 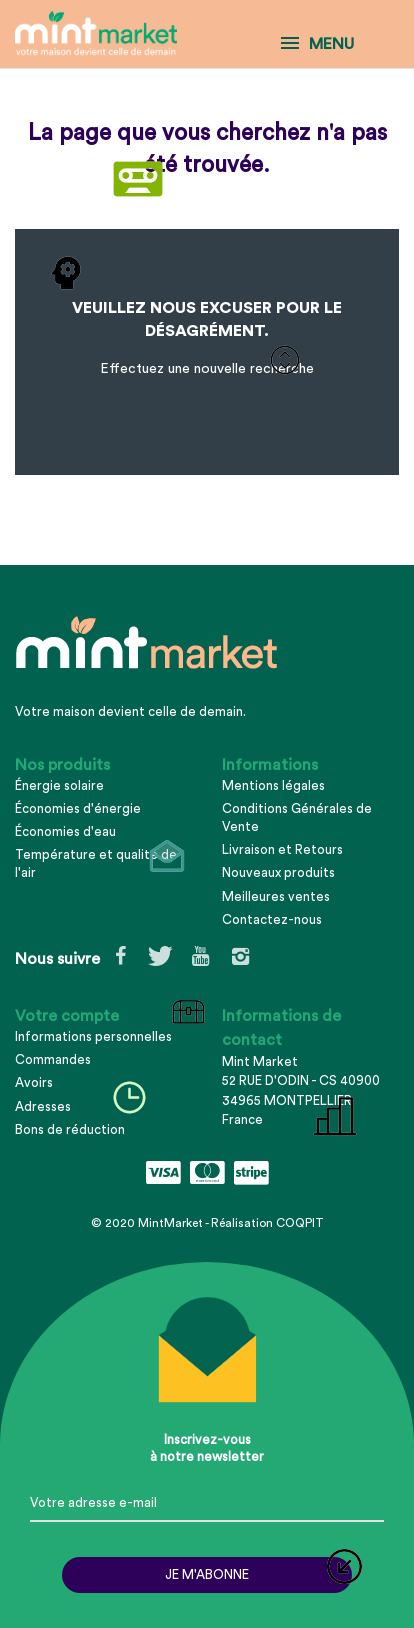 What do you see at coordinates (138, 179) in the screenshot?
I see `access audio recordings or voice memos` at bounding box center [138, 179].